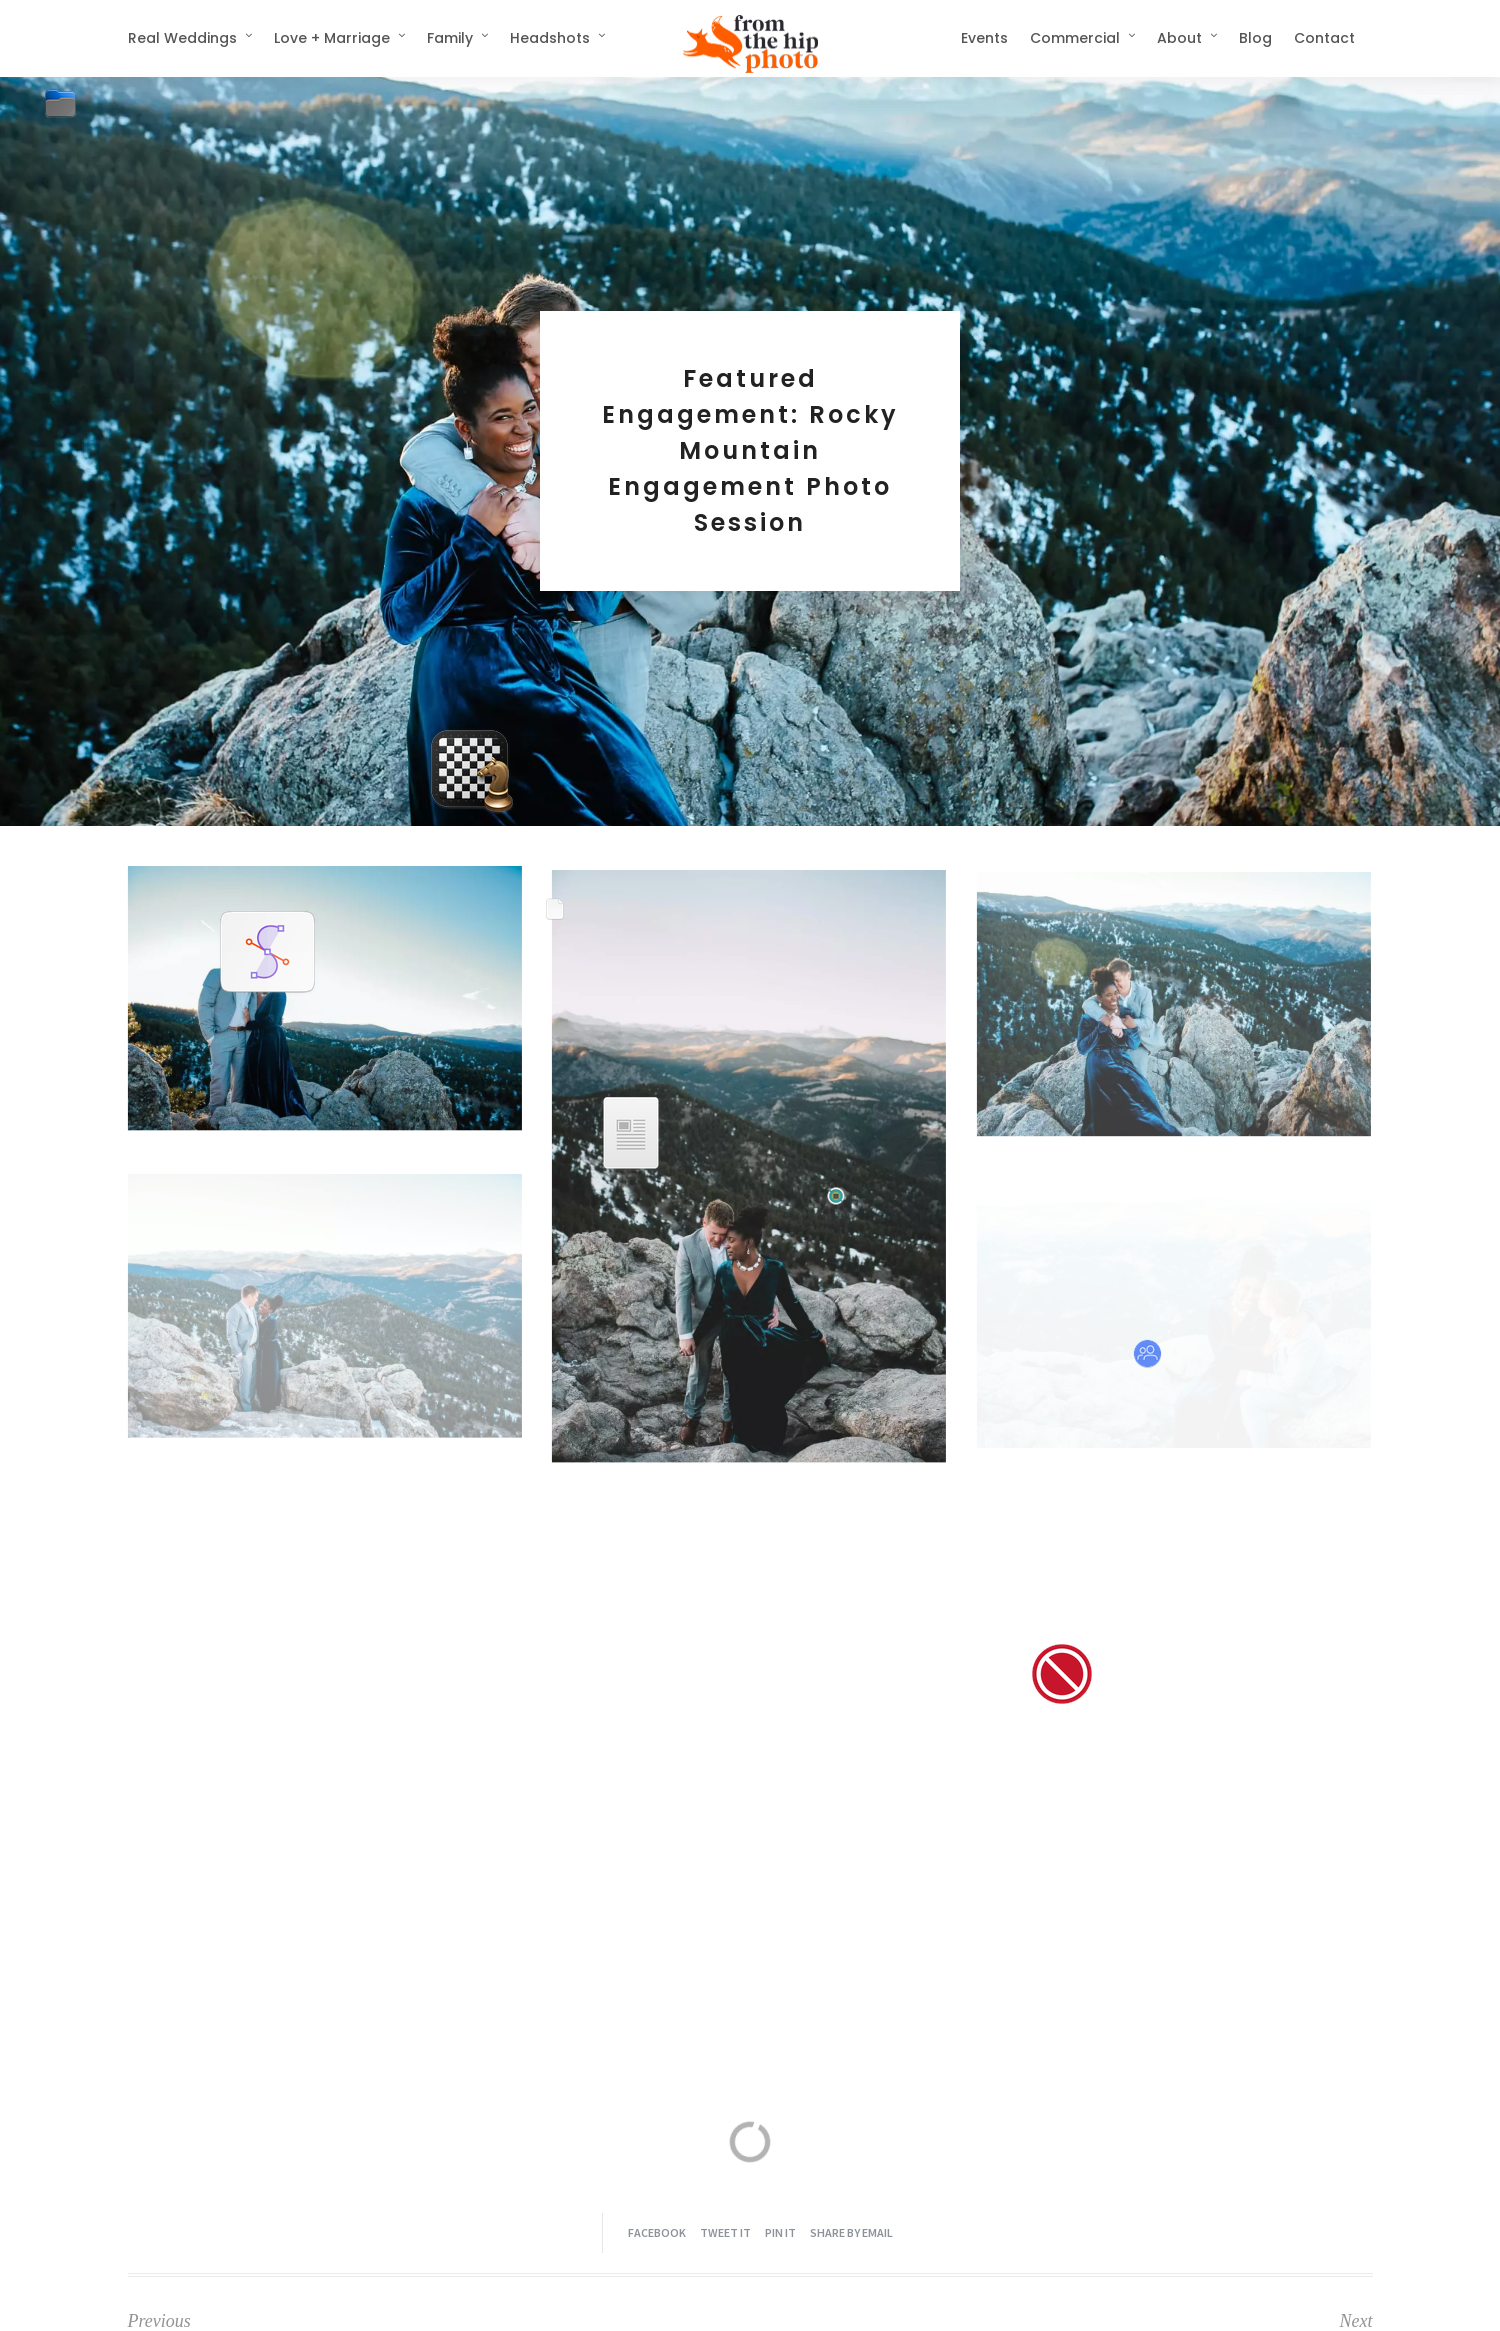  I want to click on access firmware or system component settings, so click(836, 1196).